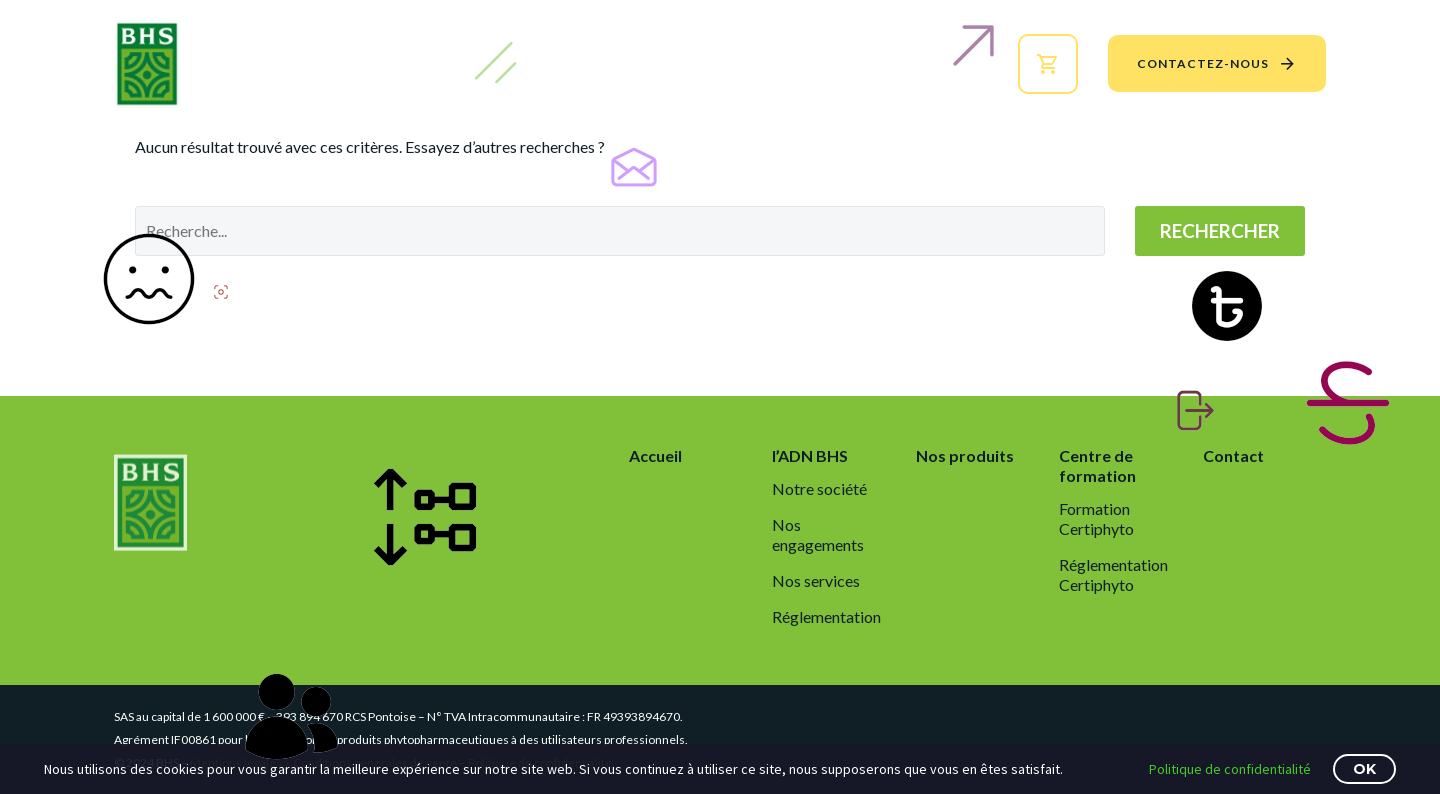 The width and height of the screenshot is (1440, 794). I want to click on open link in new tab or window, so click(973, 45).